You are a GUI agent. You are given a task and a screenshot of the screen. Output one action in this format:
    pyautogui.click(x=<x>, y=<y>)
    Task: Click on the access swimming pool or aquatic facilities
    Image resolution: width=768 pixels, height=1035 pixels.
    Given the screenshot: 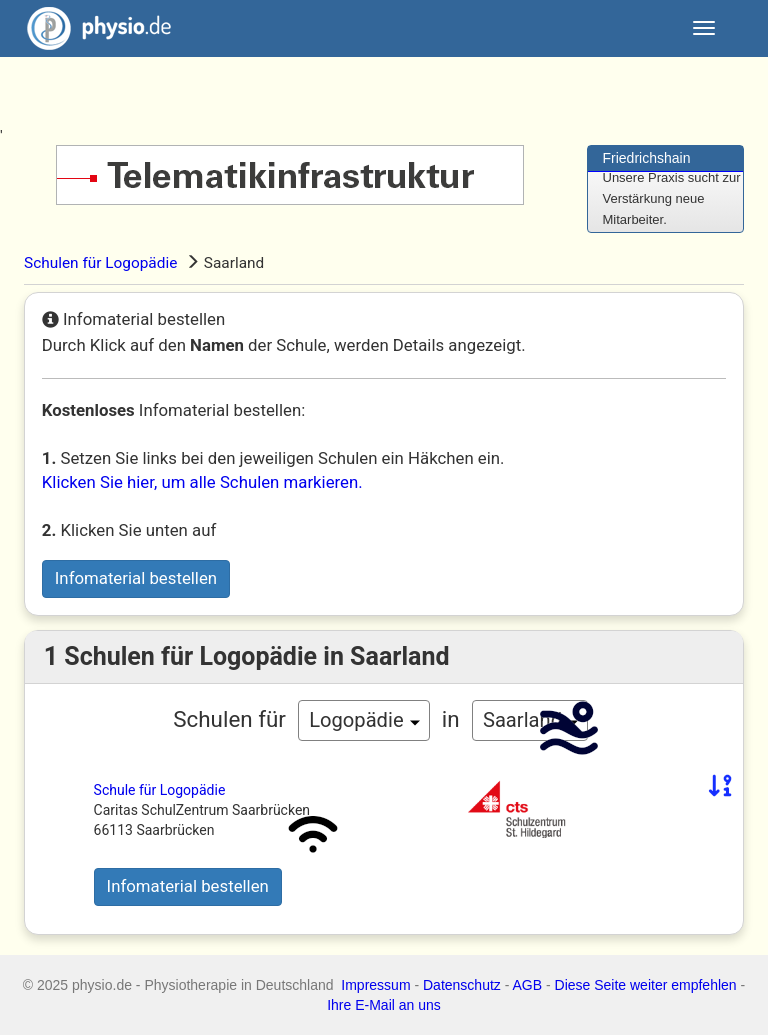 What is the action you would take?
    pyautogui.click(x=569, y=728)
    